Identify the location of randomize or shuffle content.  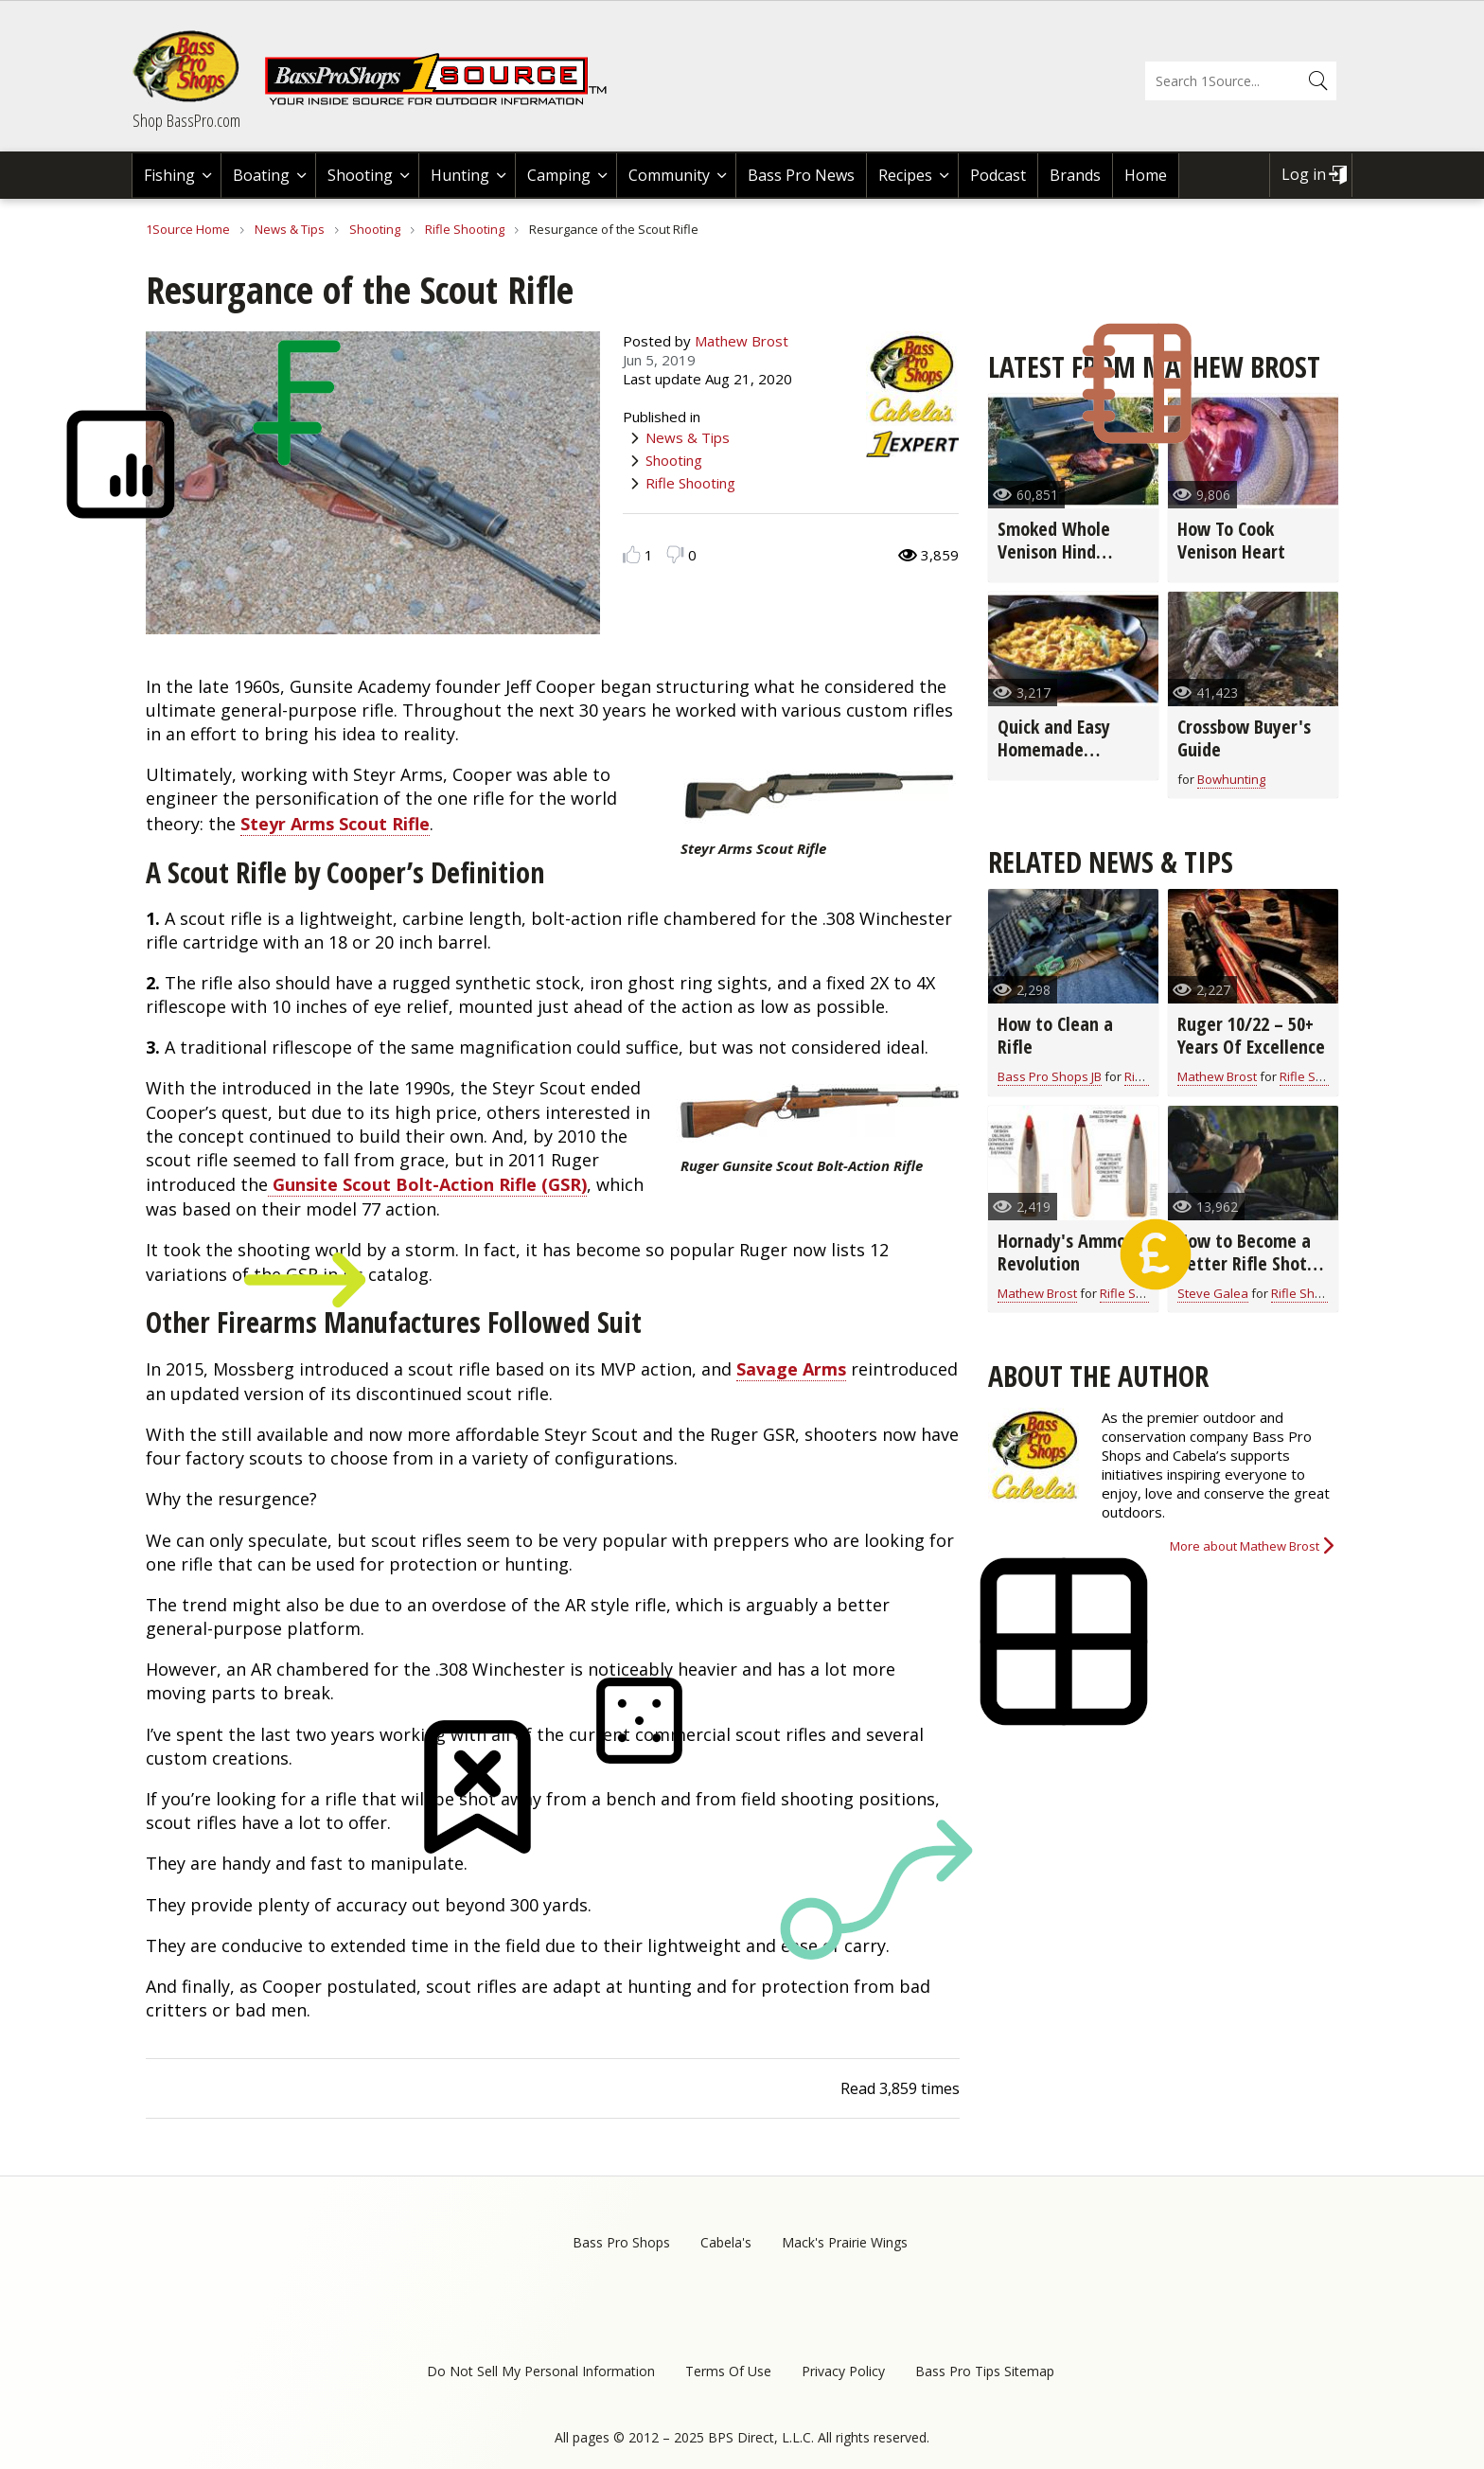
(639, 1720).